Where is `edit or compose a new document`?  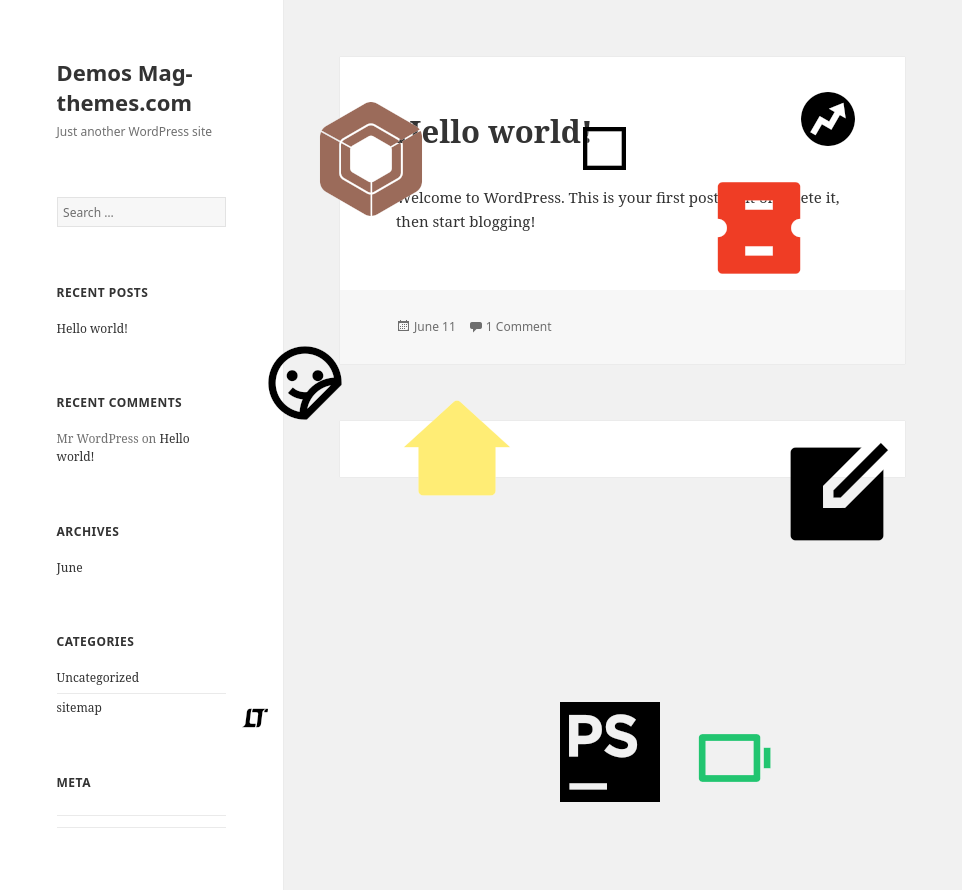 edit or compose a new document is located at coordinates (837, 494).